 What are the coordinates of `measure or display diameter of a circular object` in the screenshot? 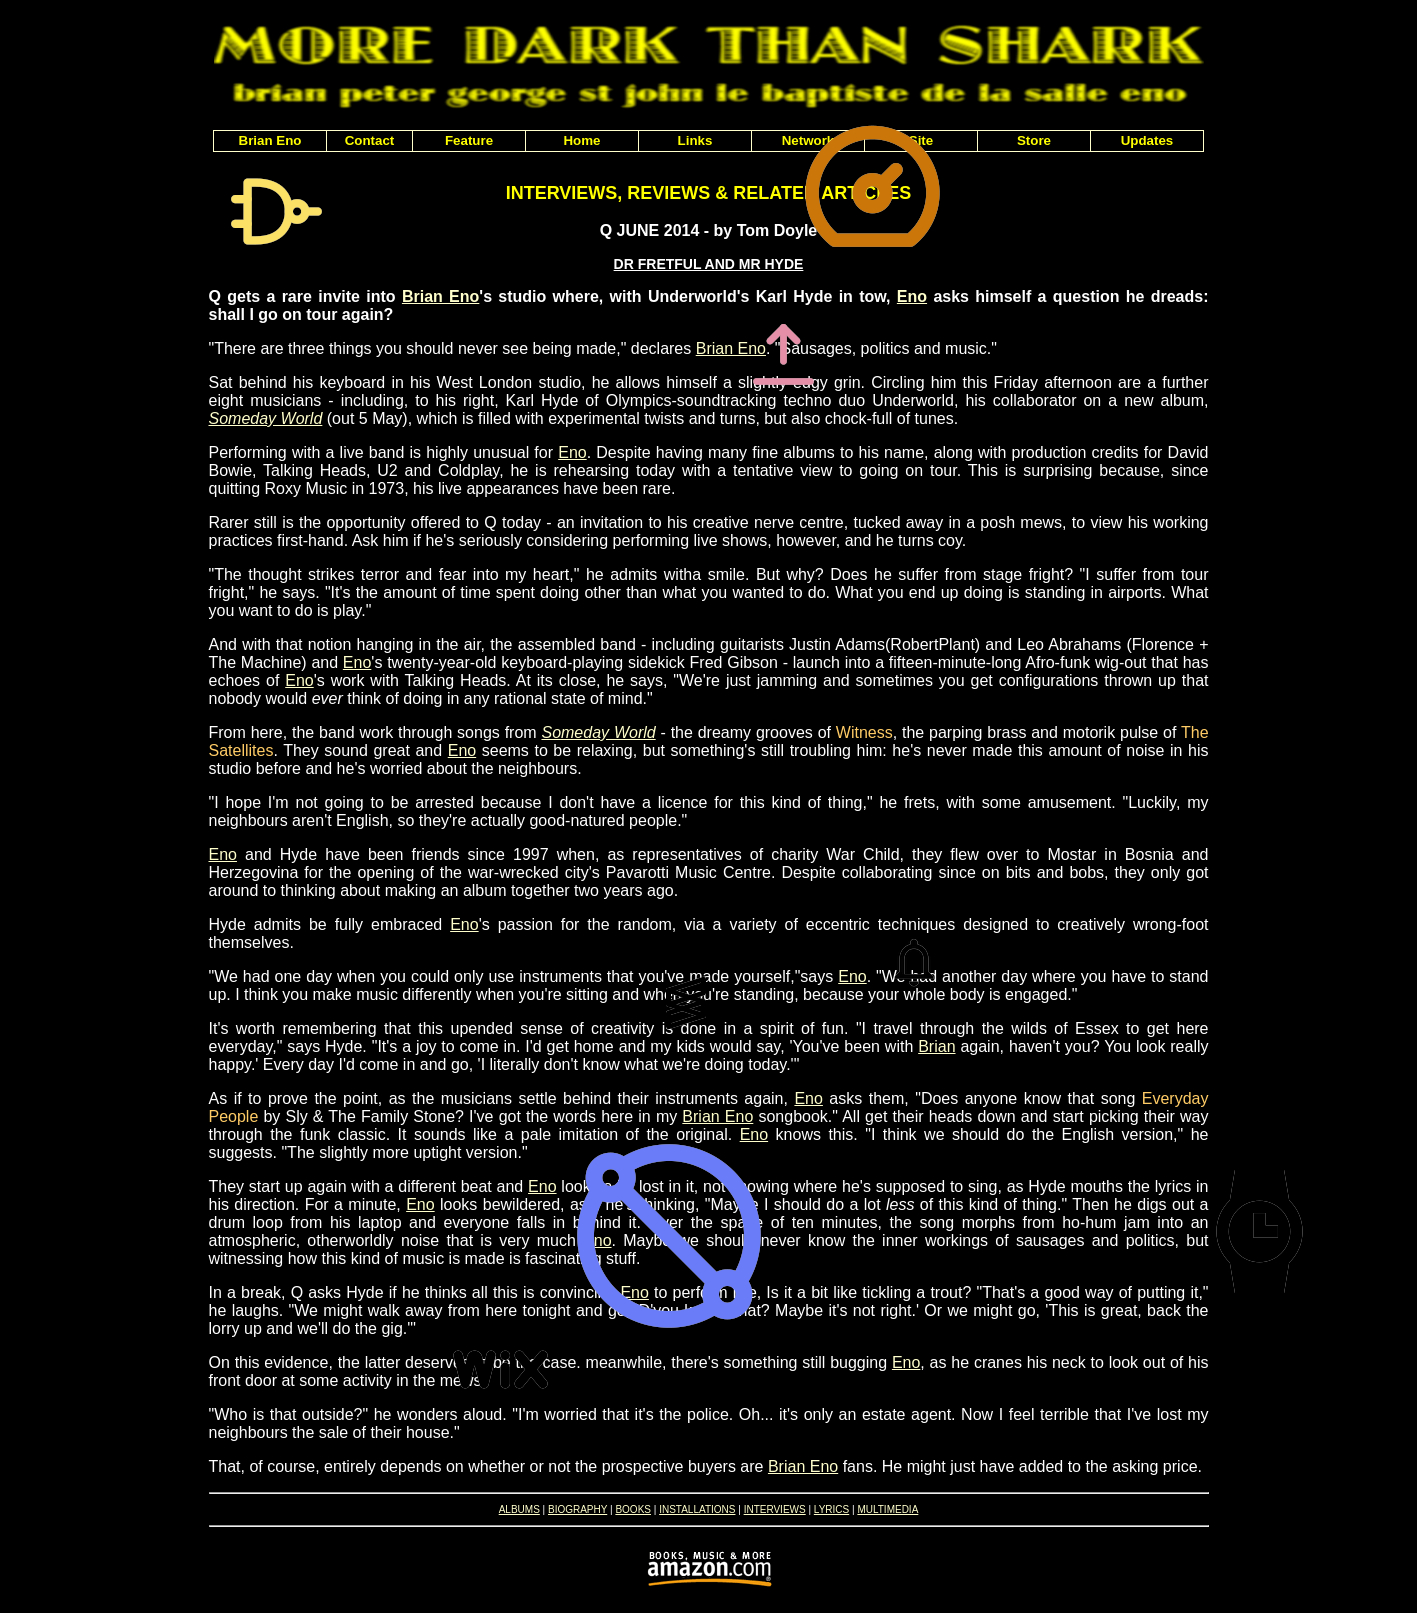 It's located at (669, 1236).